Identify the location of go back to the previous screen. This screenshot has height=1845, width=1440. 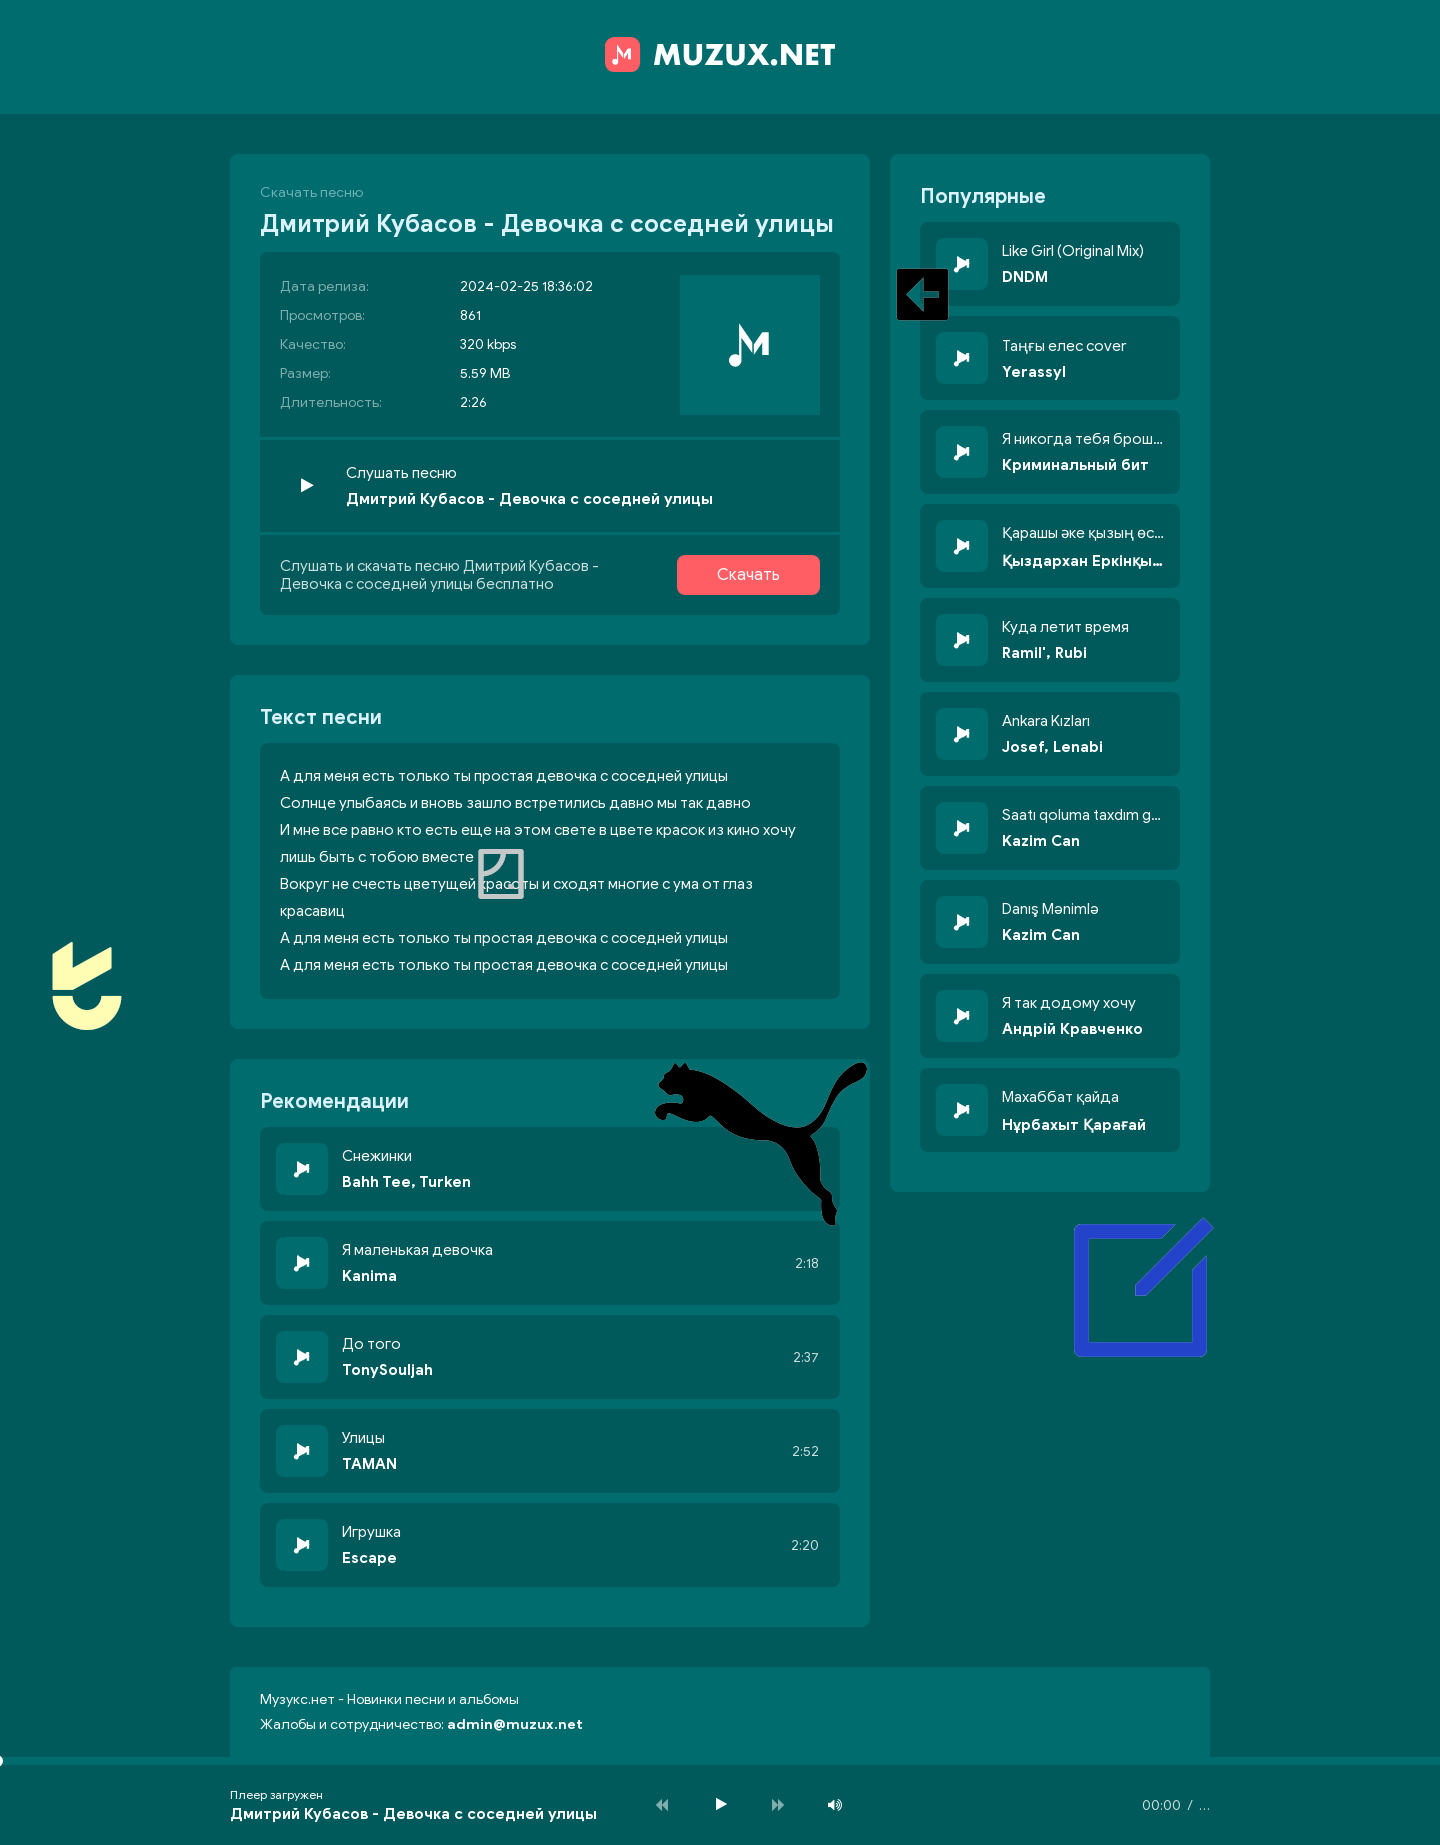
(922, 294).